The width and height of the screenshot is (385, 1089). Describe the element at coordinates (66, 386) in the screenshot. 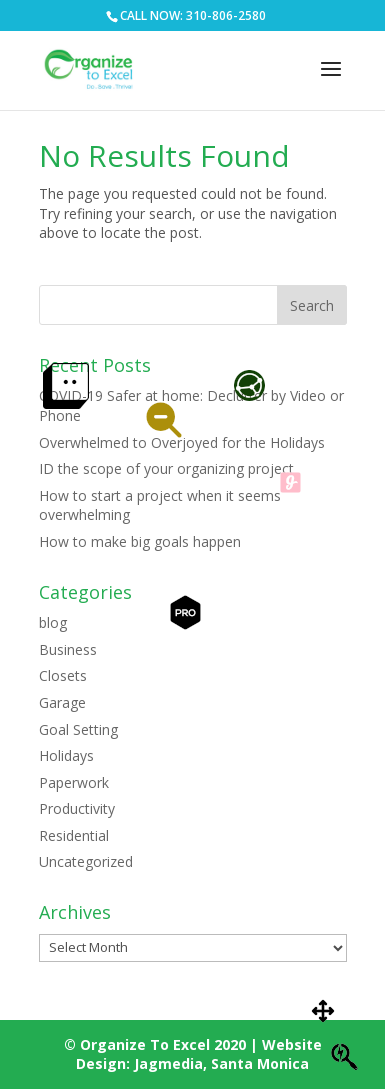

I see `BentoML platform logo` at that location.